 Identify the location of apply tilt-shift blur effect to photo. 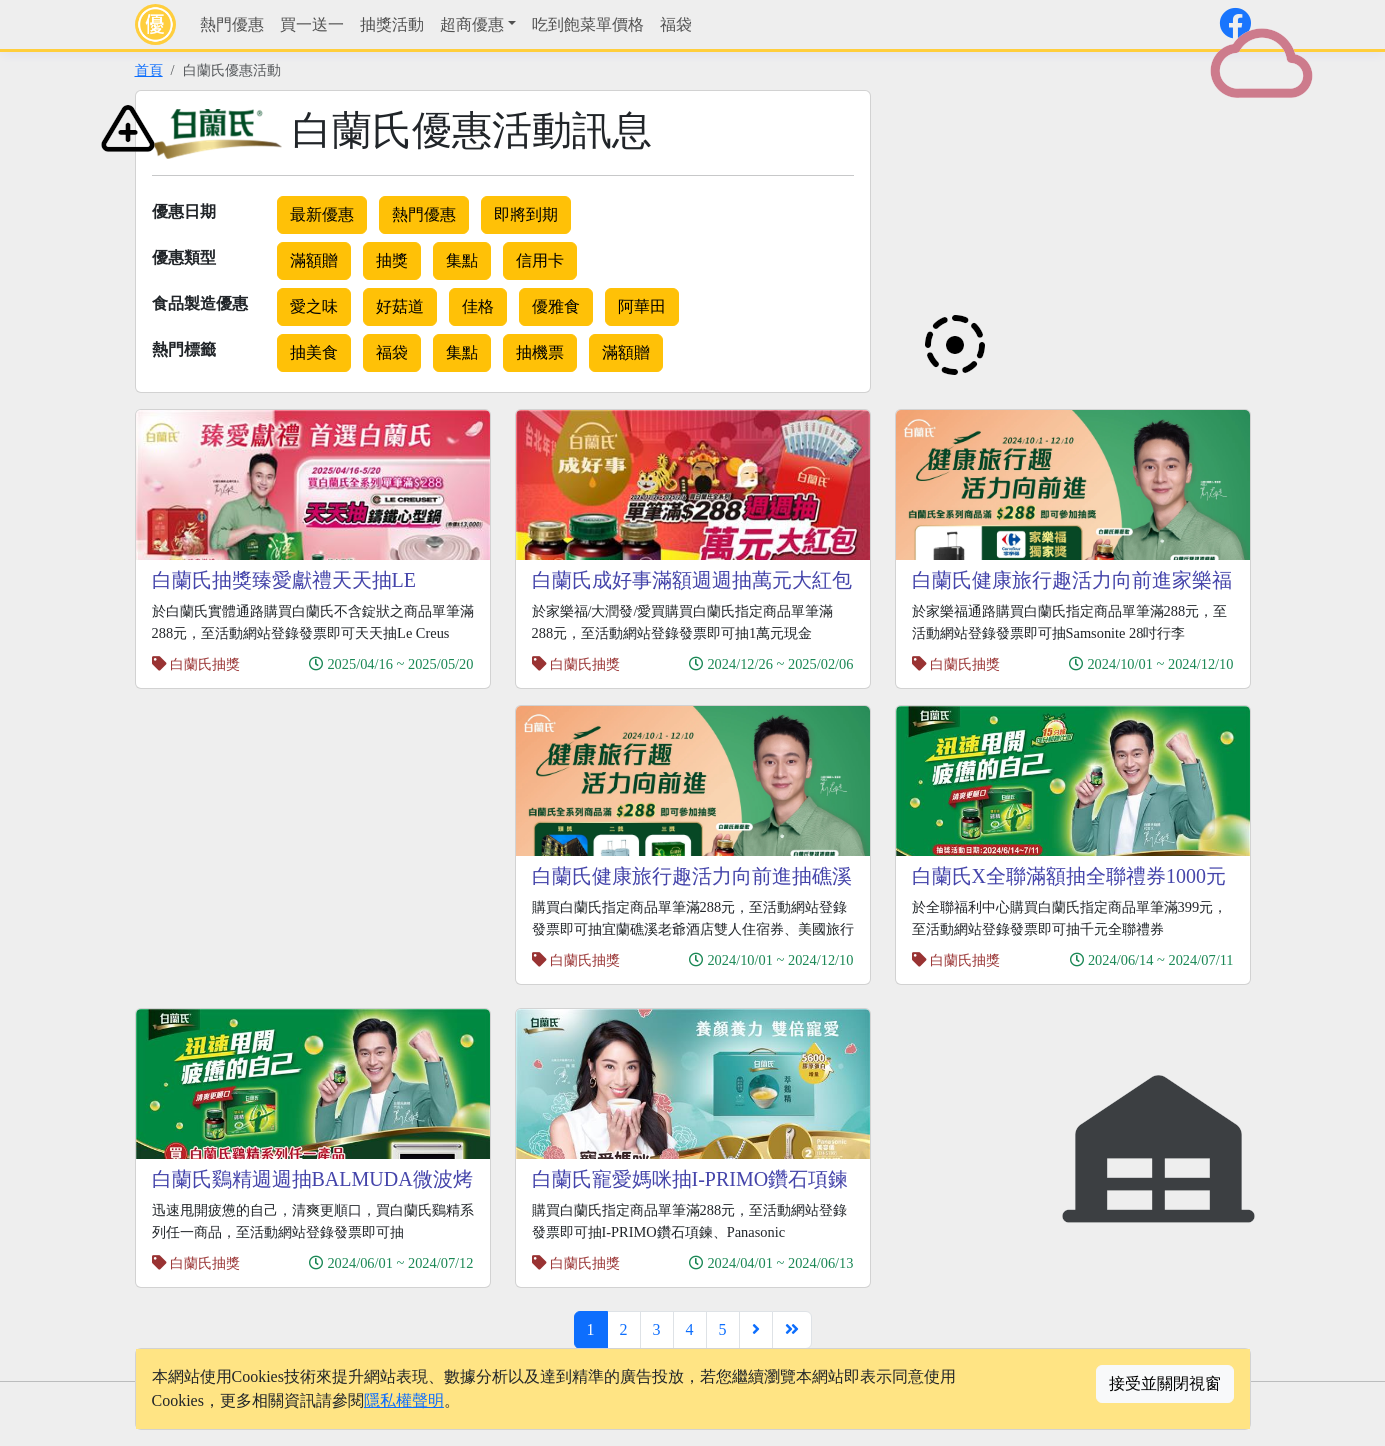
(955, 345).